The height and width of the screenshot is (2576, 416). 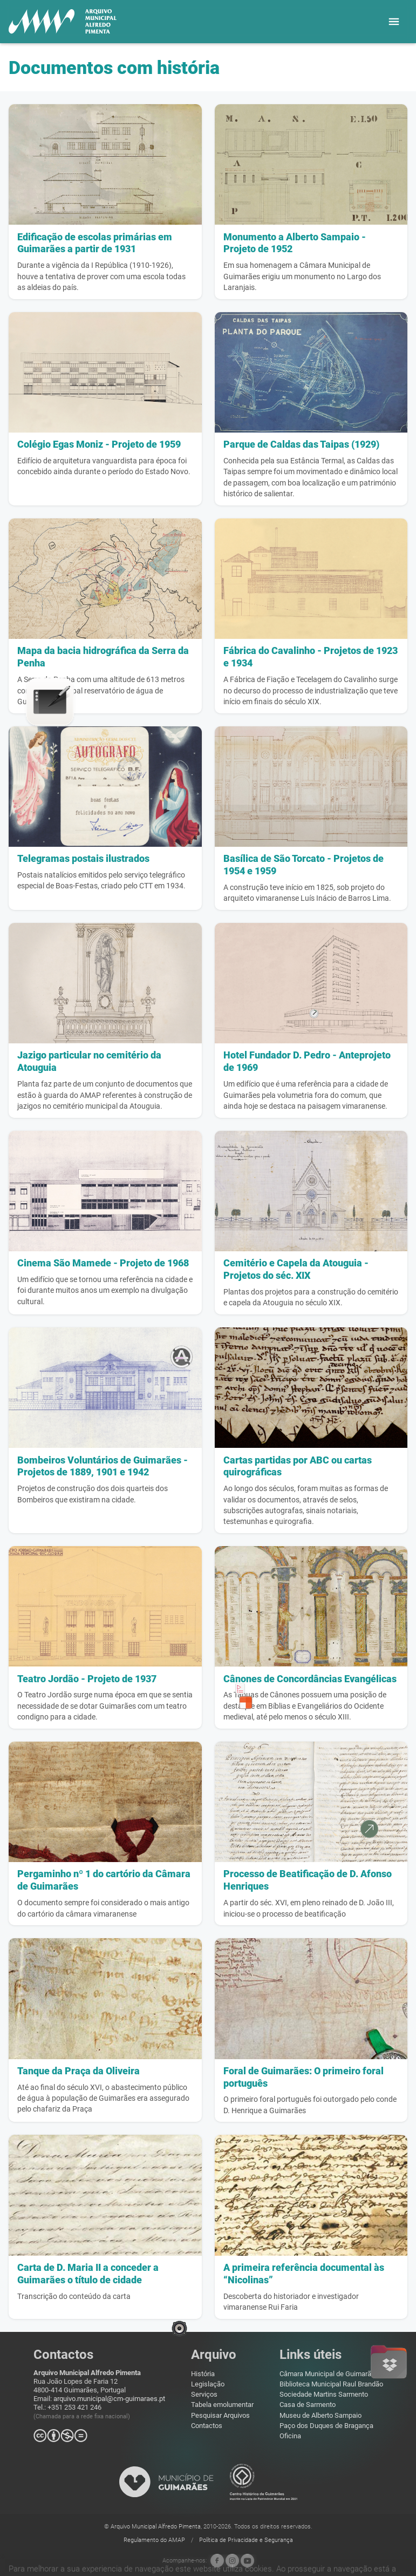 What do you see at coordinates (50, 702) in the screenshot?
I see `open tablet input settings` at bounding box center [50, 702].